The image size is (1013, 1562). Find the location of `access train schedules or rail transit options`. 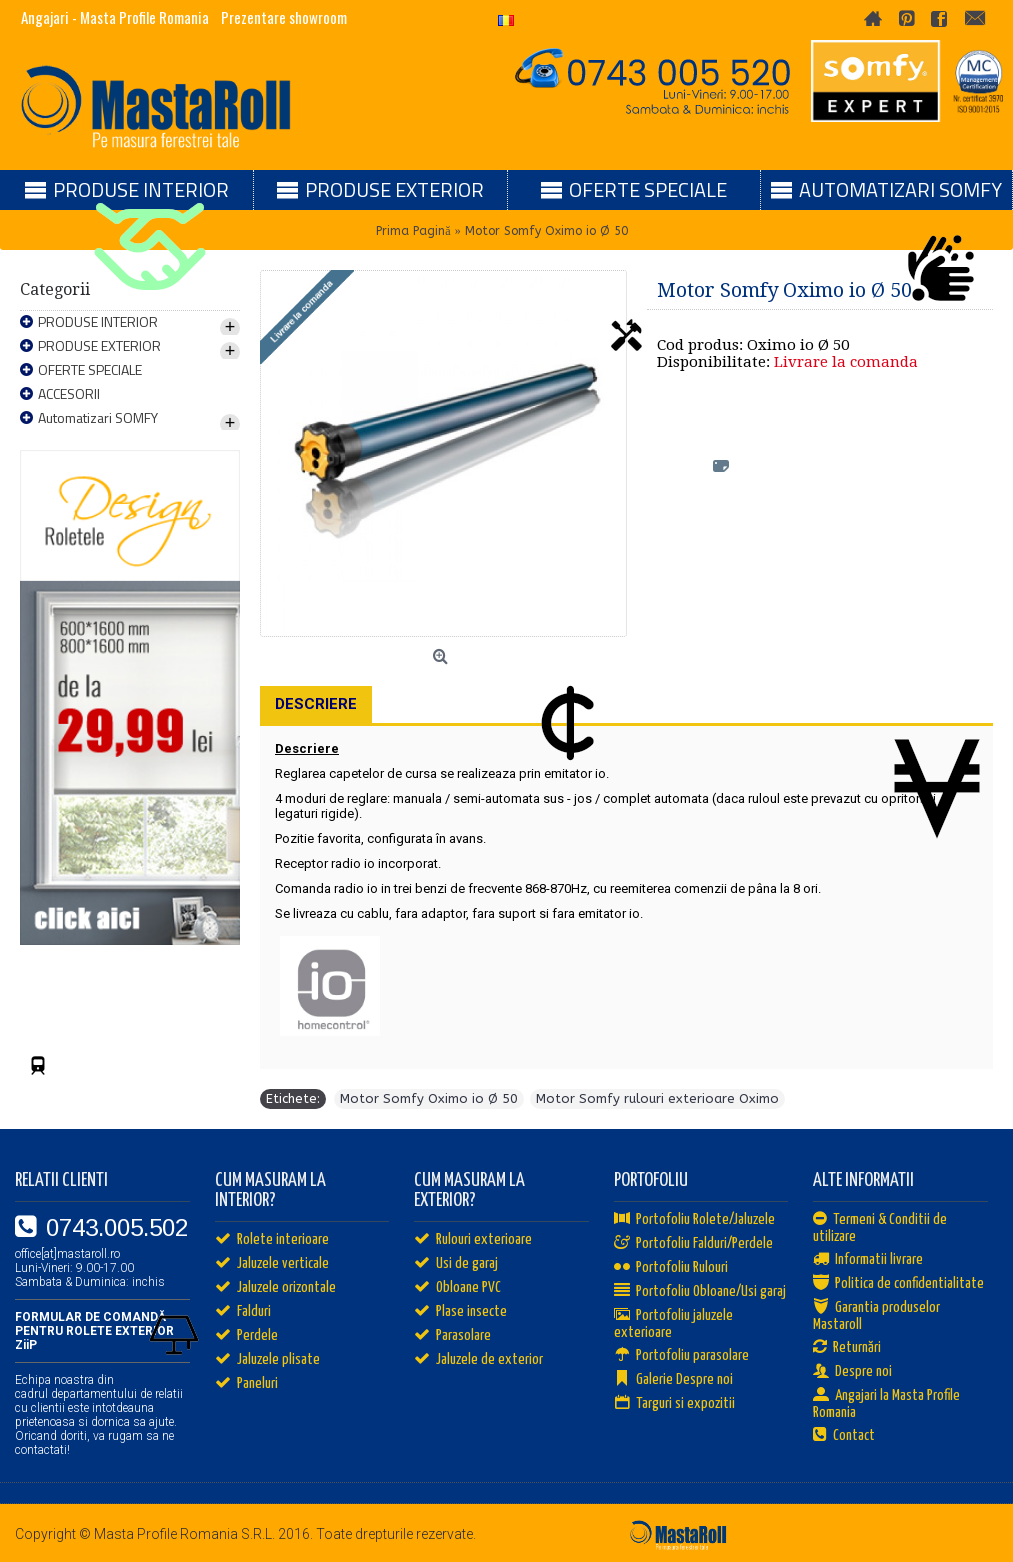

access train schedules or rail transit options is located at coordinates (38, 1065).